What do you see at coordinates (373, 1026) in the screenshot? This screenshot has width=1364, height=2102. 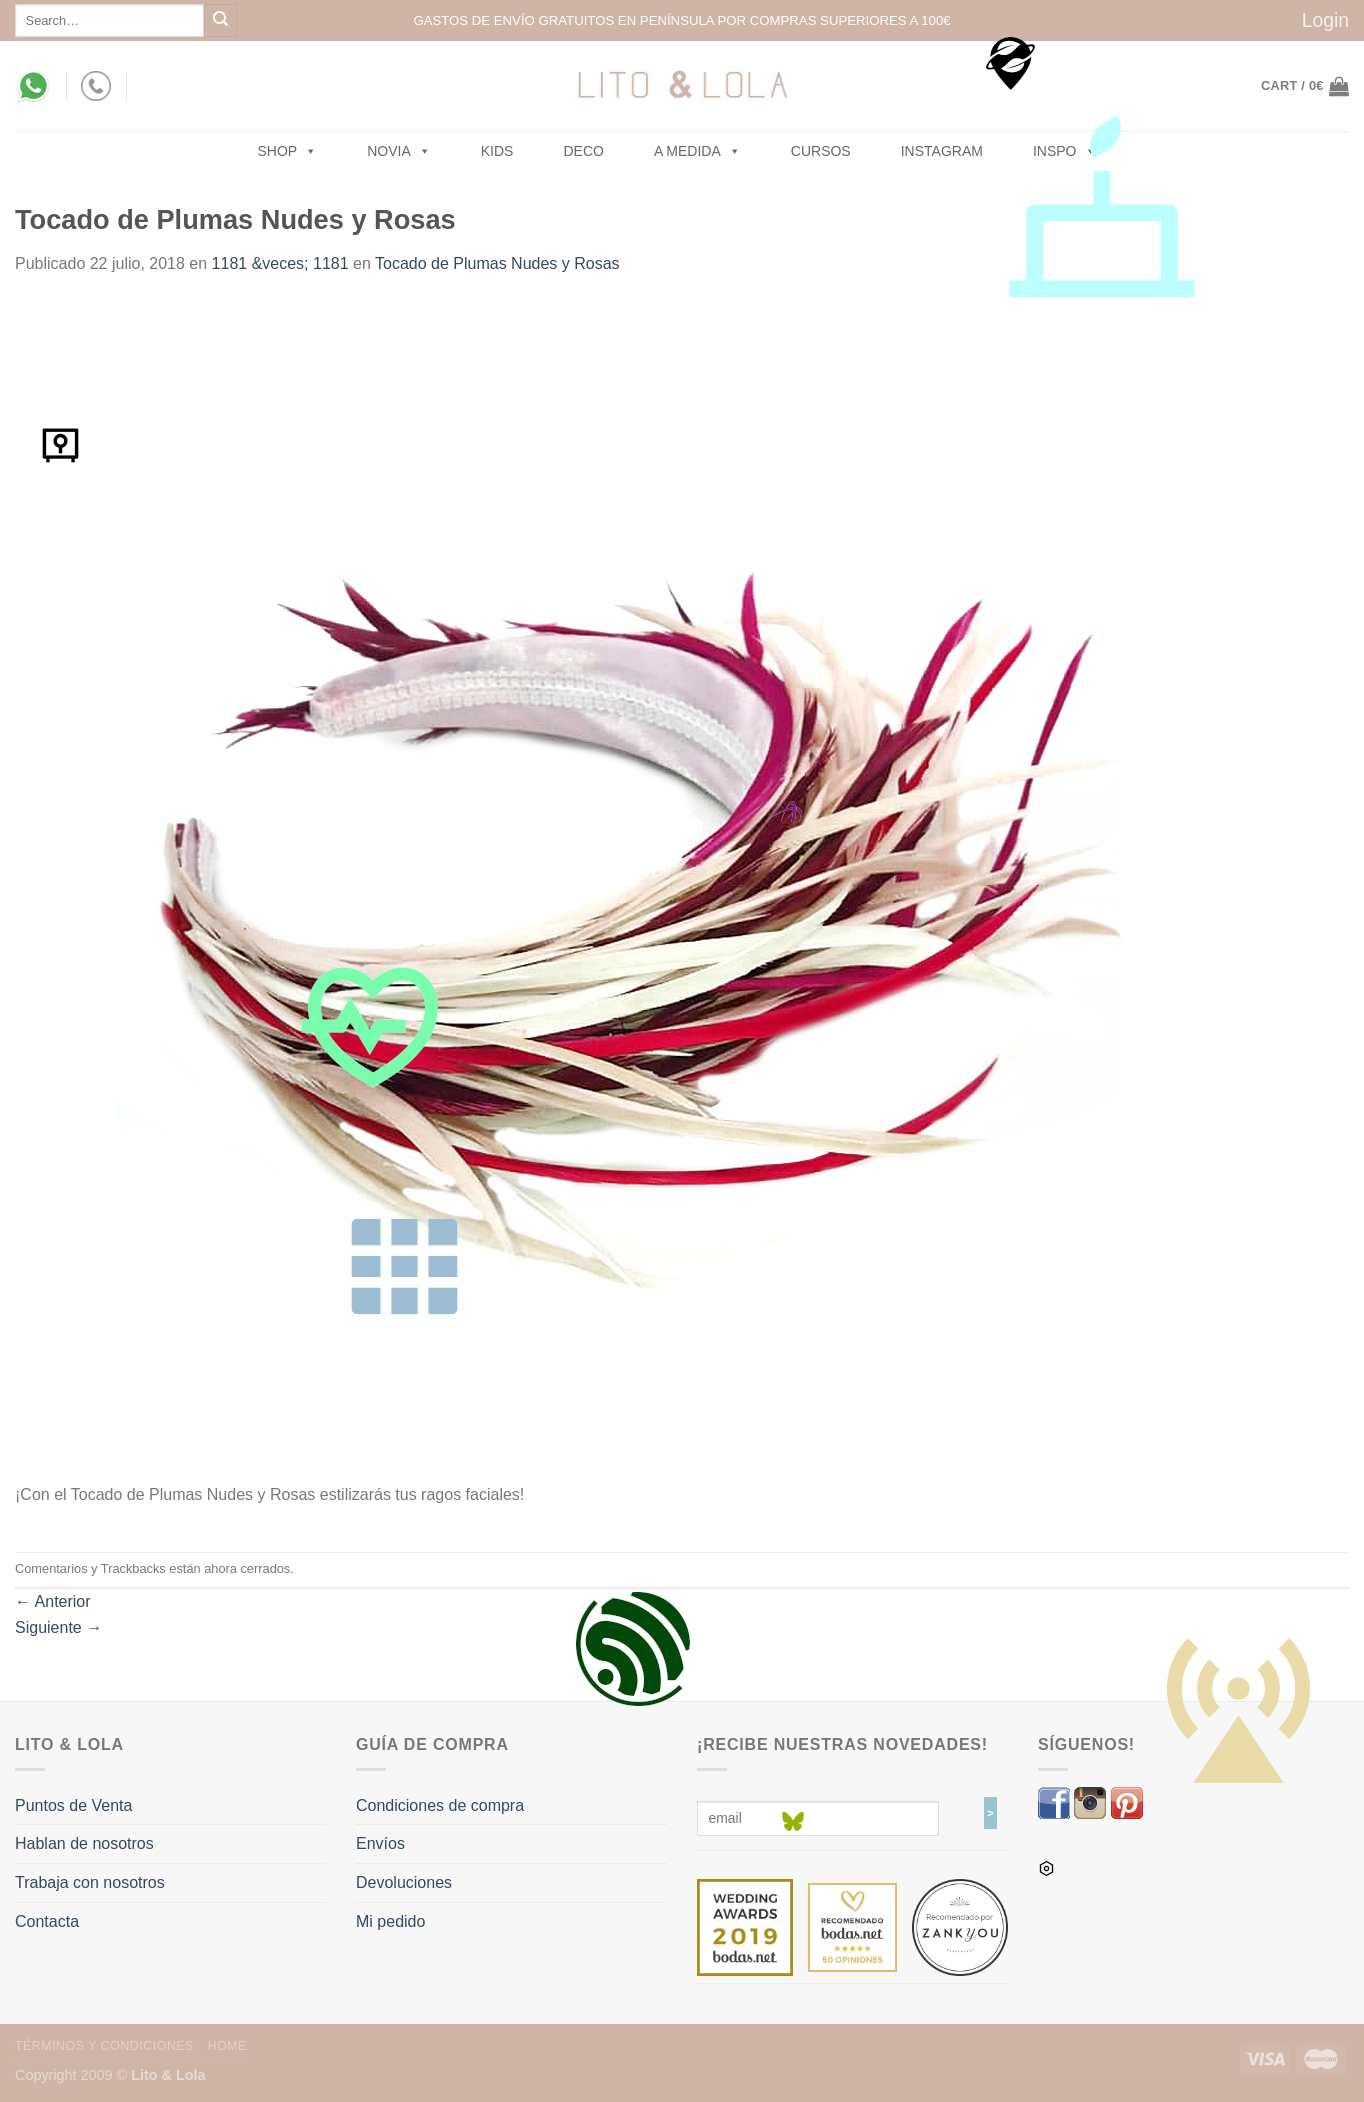 I see `view health or fitness tracking data` at bounding box center [373, 1026].